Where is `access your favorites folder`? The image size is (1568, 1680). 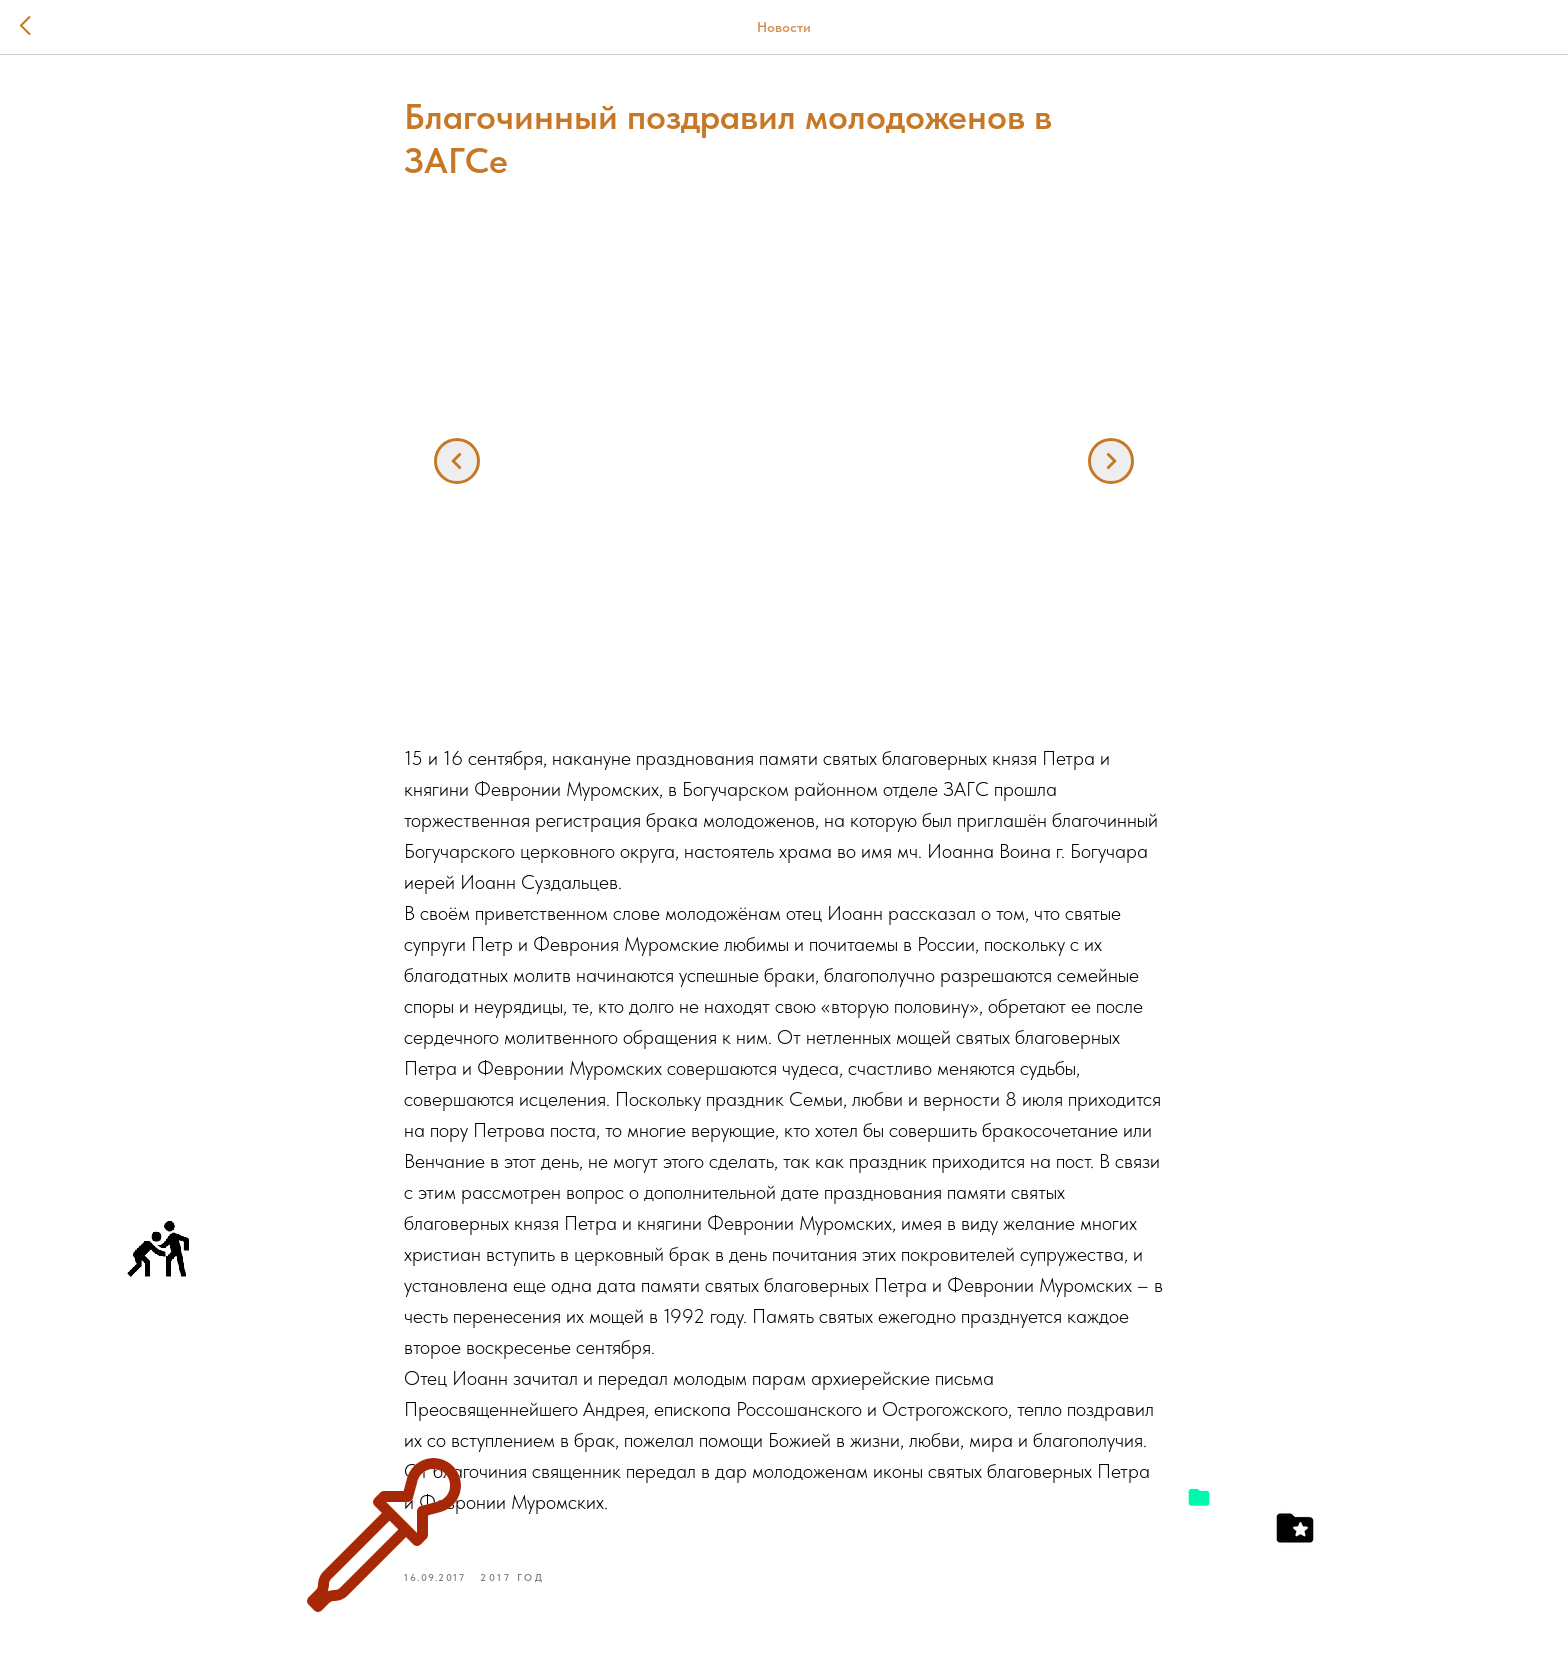 access your favorites folder is located at coordinates (1295, 1528).